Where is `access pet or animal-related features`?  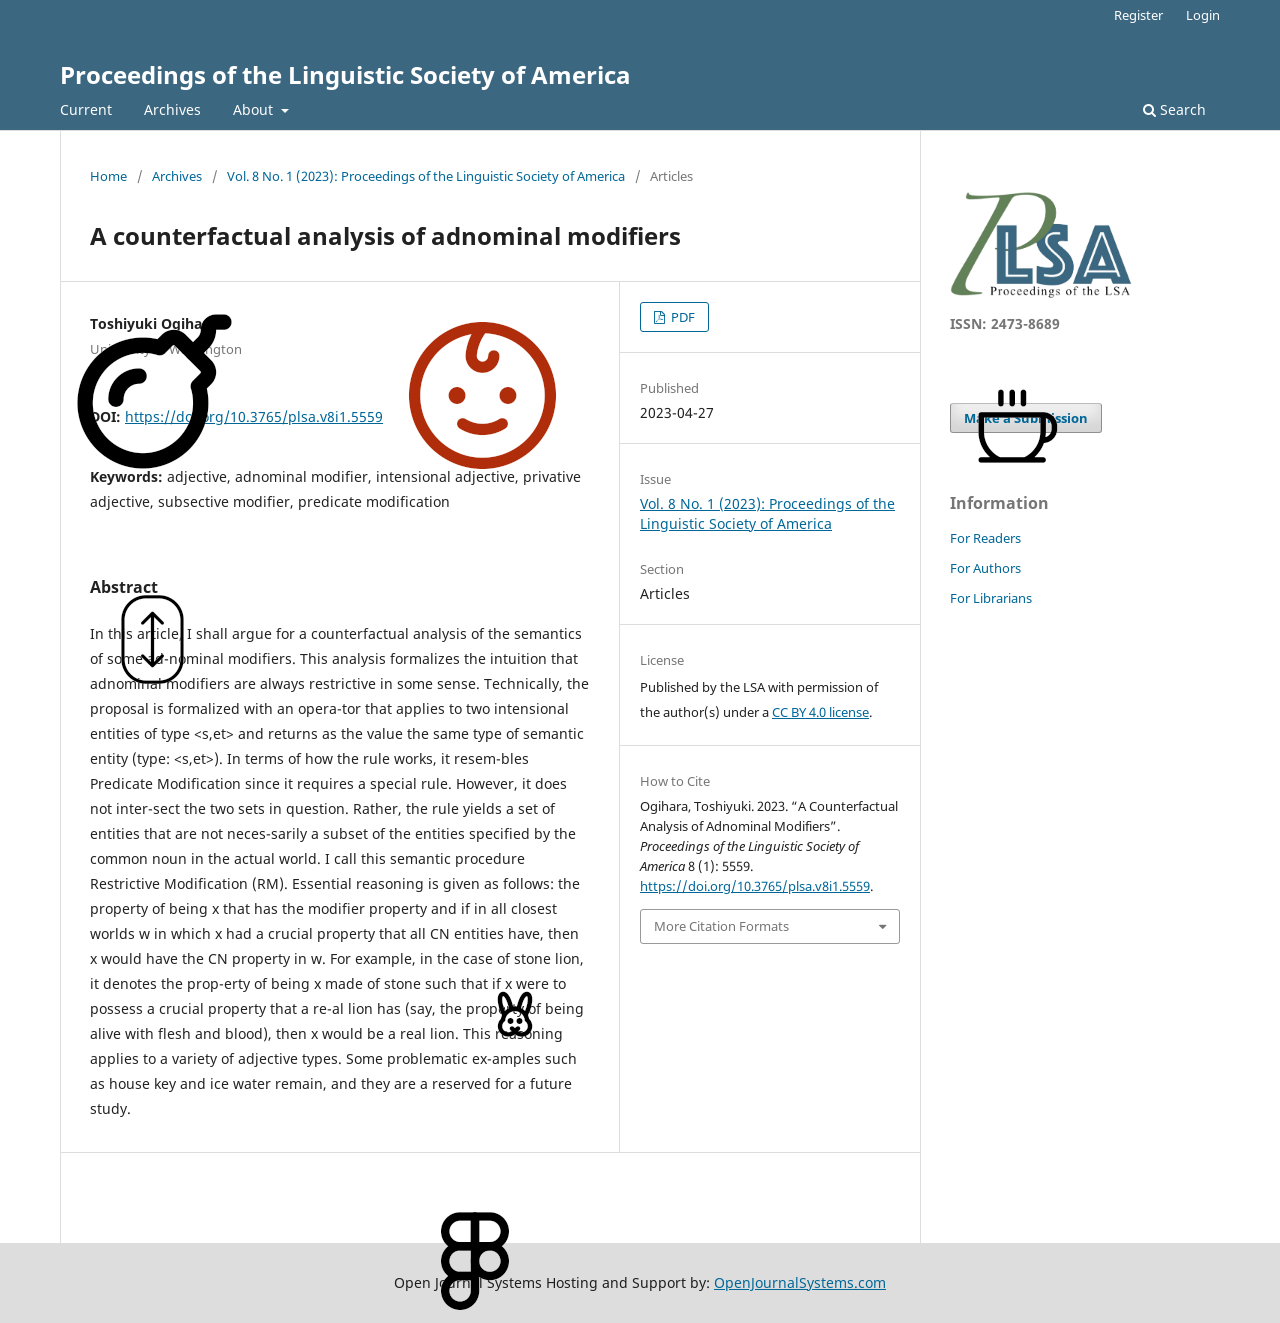 access pet or animal-related features is located at coordinates (515, 1015).